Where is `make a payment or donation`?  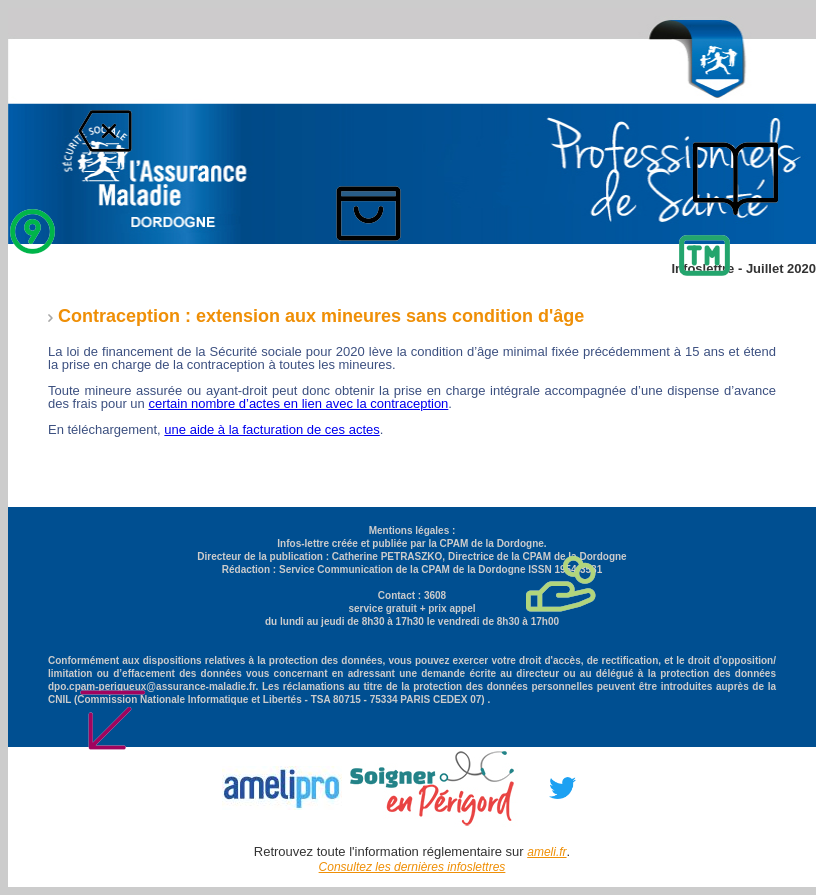
make a payment or donation is located at coordinates (563, 586).